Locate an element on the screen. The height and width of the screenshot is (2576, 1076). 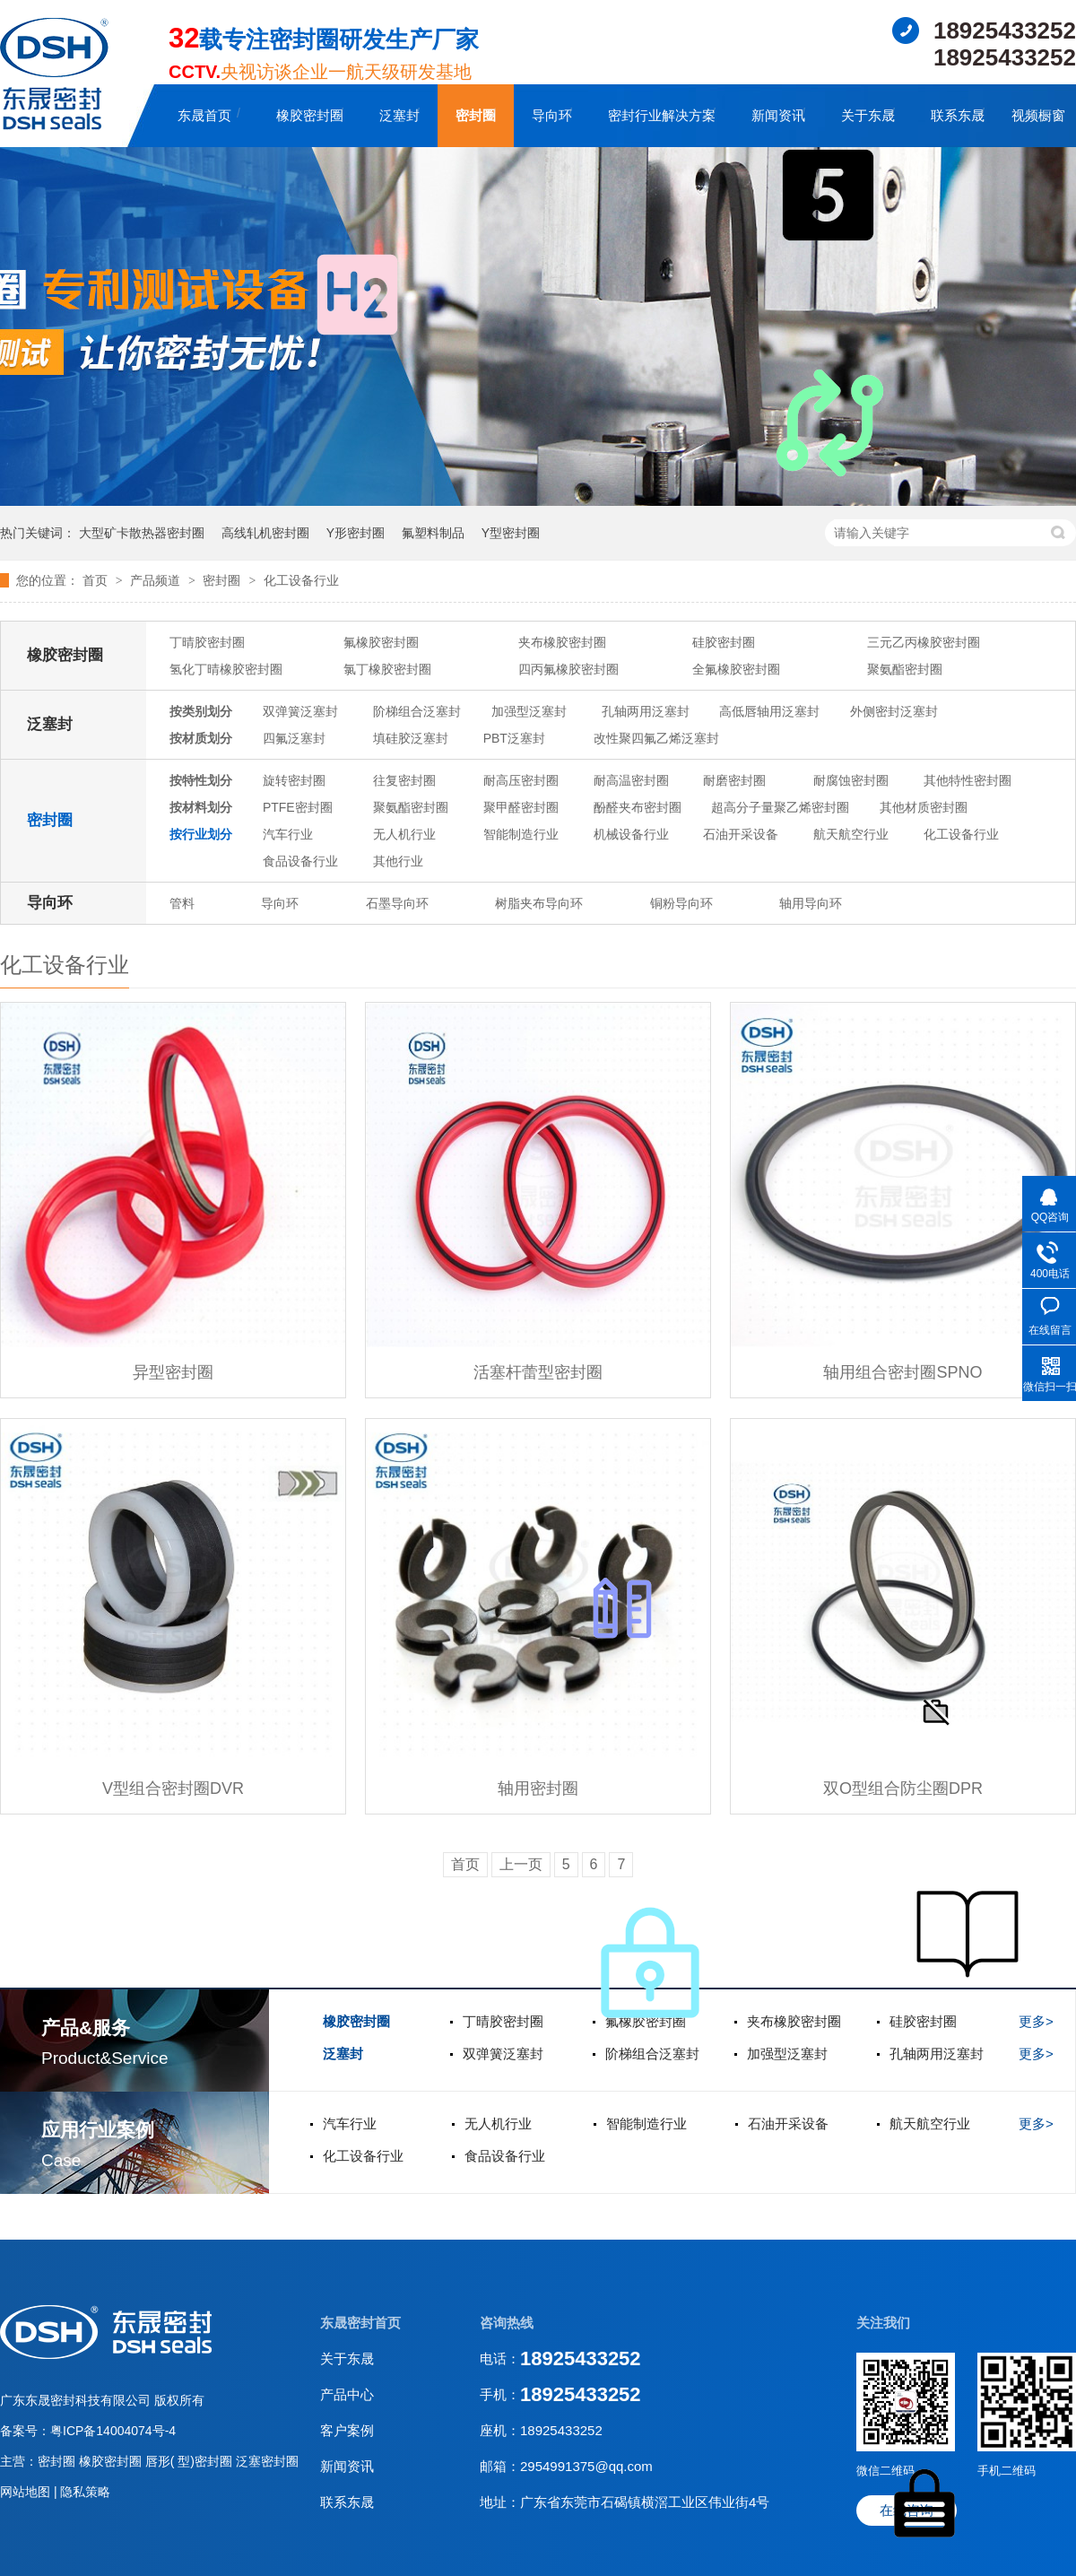
open reading mode or e-reader is located at coordinates (968, 1927).